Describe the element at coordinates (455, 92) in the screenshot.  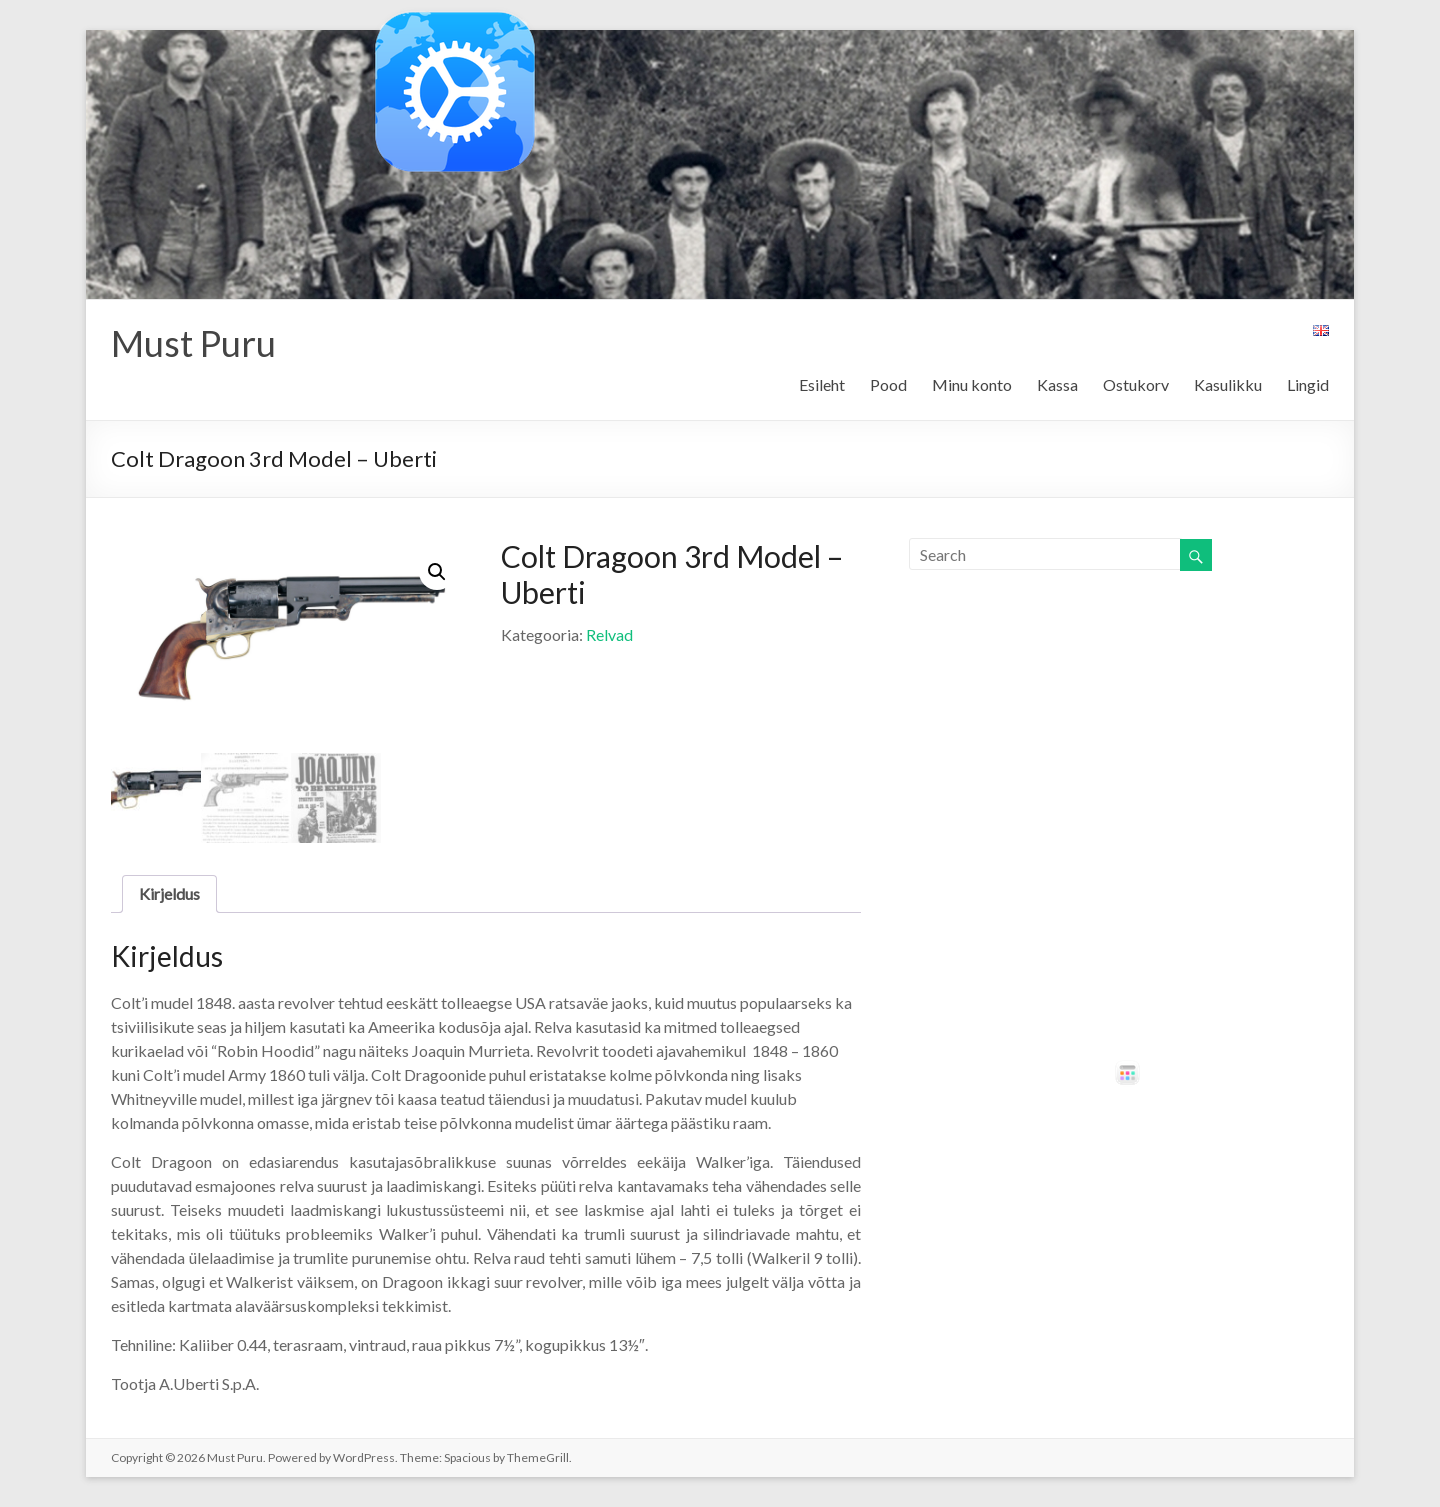
I see `configure VMware network settings` at that location.